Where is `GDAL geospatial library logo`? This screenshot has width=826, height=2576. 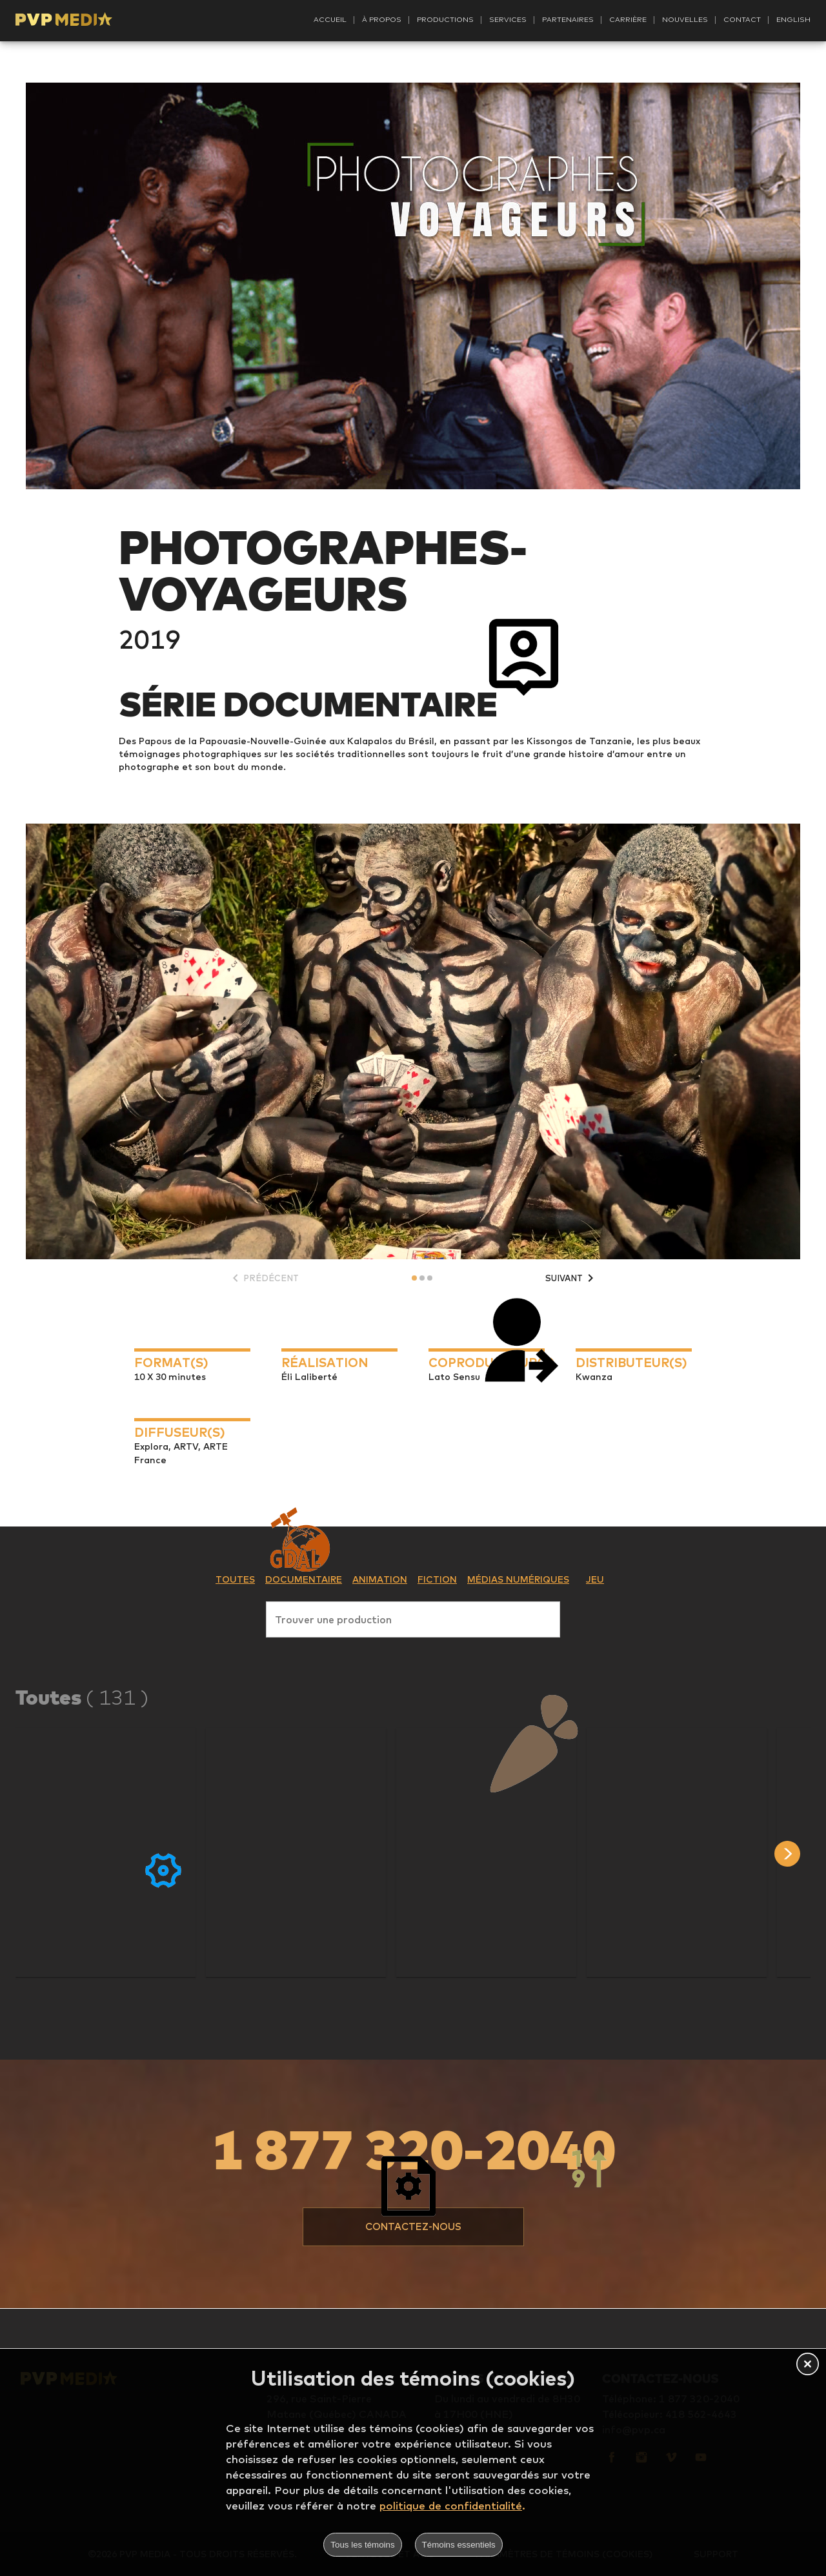
GDAL geospatial library logo is located at coordinates (300, 1539).